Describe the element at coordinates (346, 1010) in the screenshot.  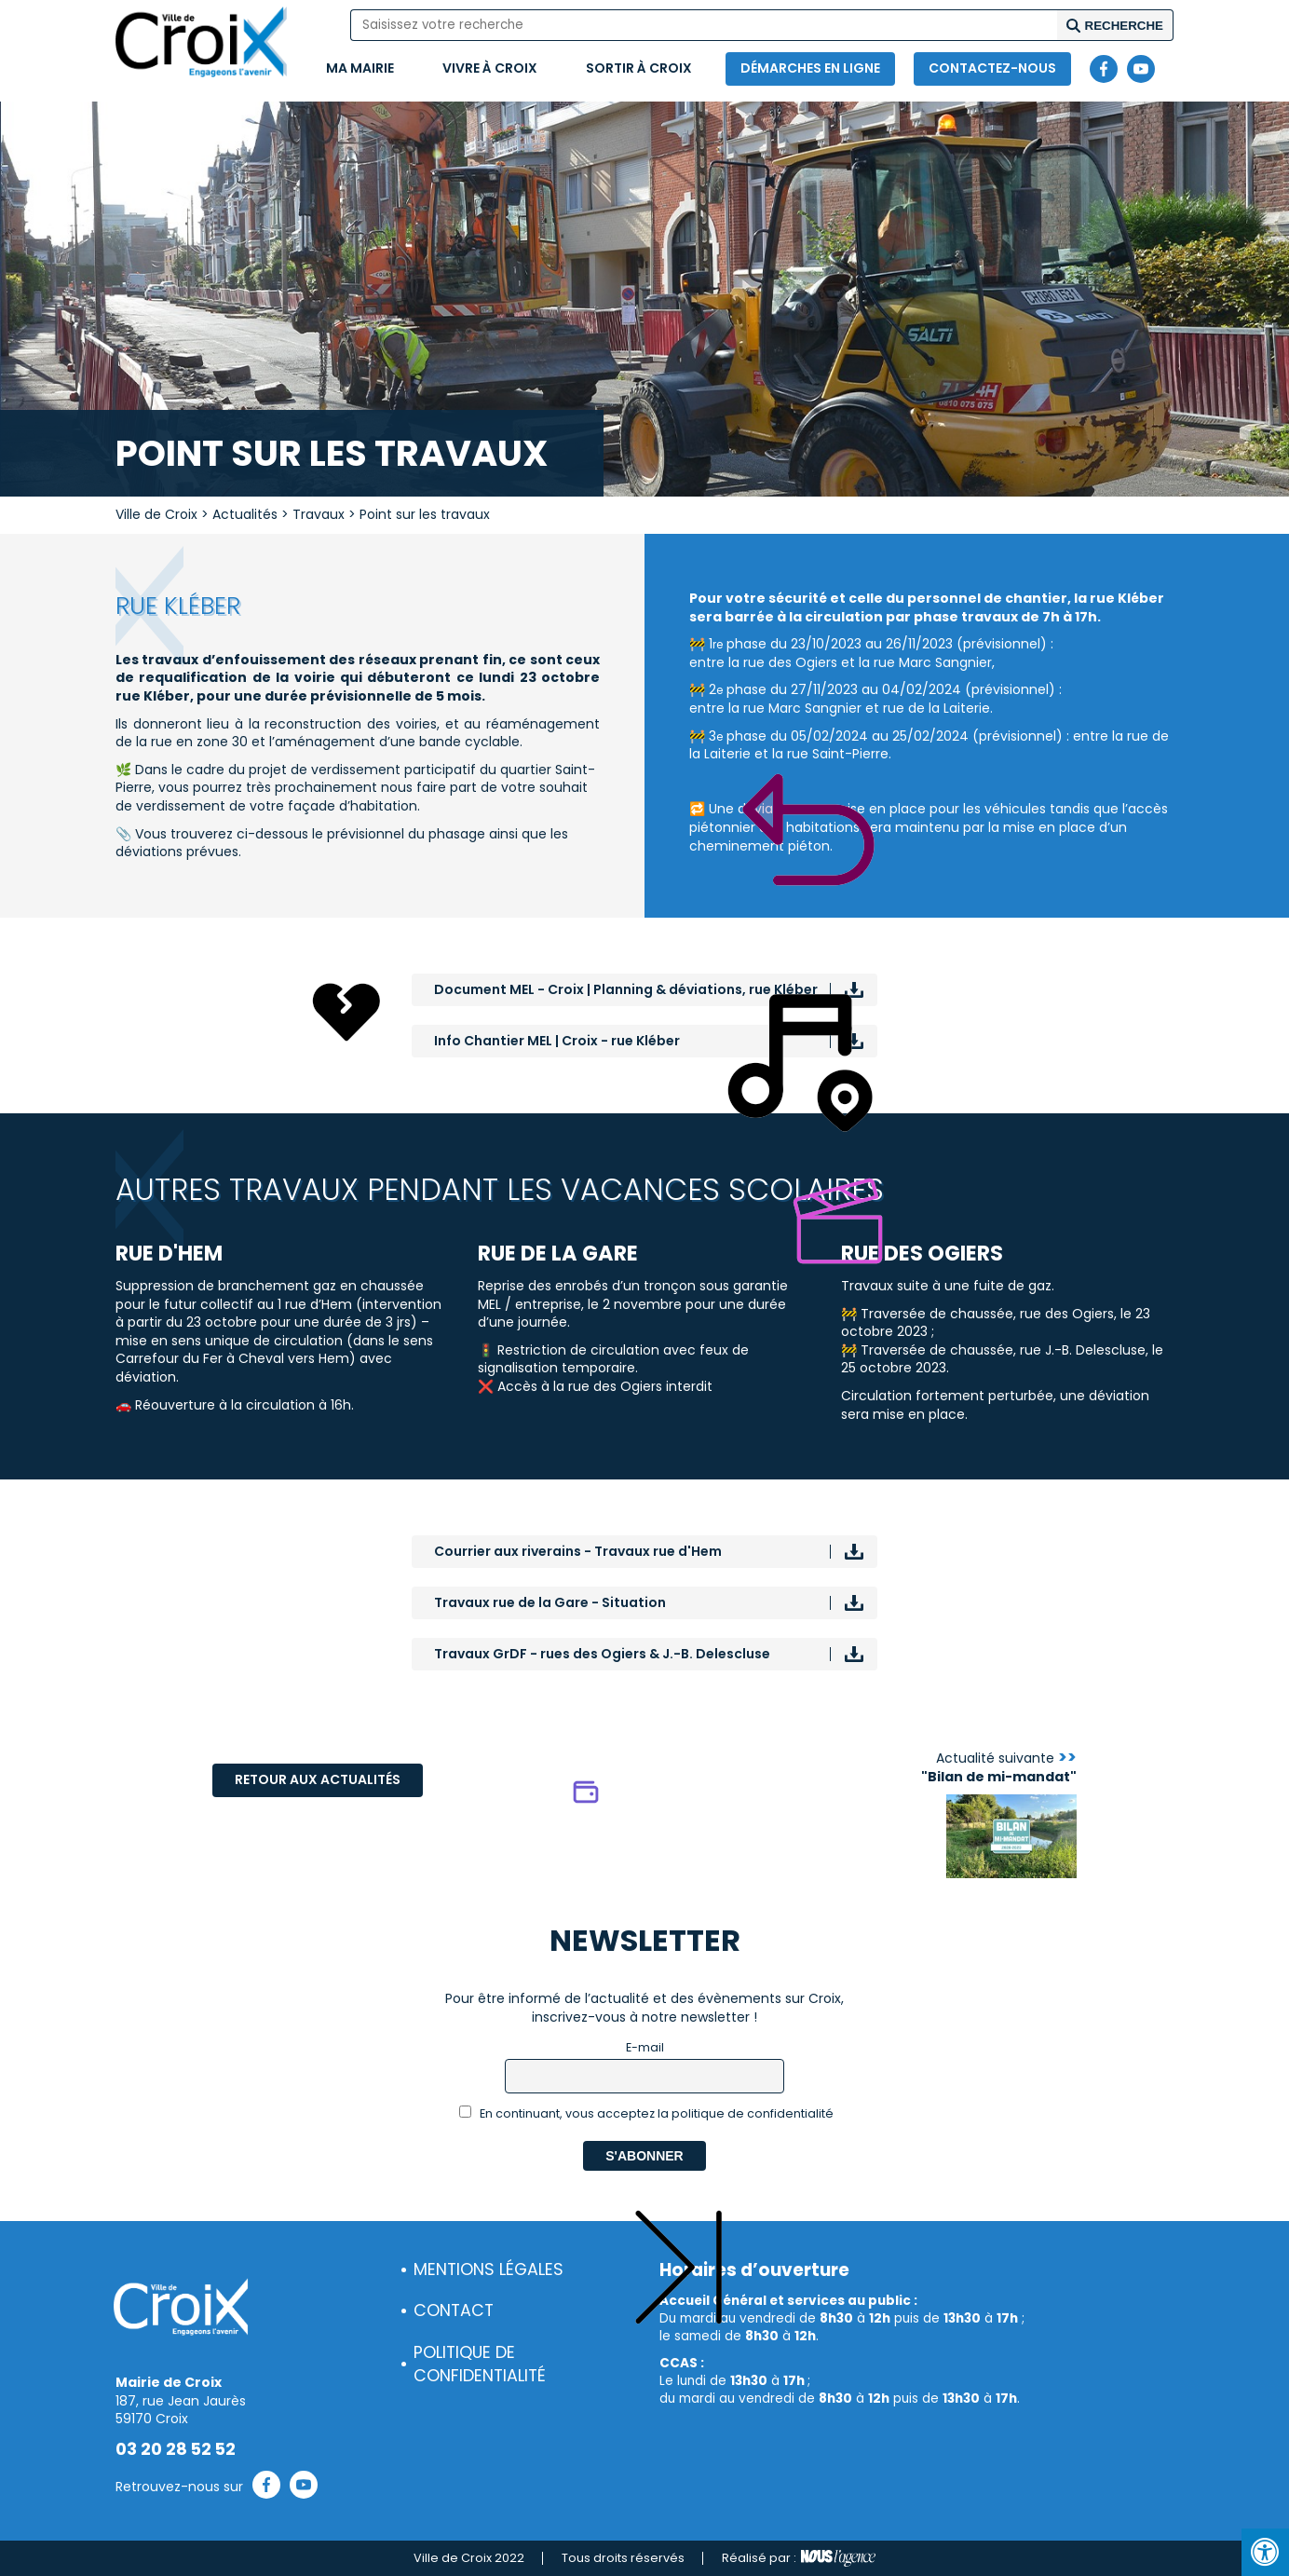
I see `unlike or remove from favorites` at that location.